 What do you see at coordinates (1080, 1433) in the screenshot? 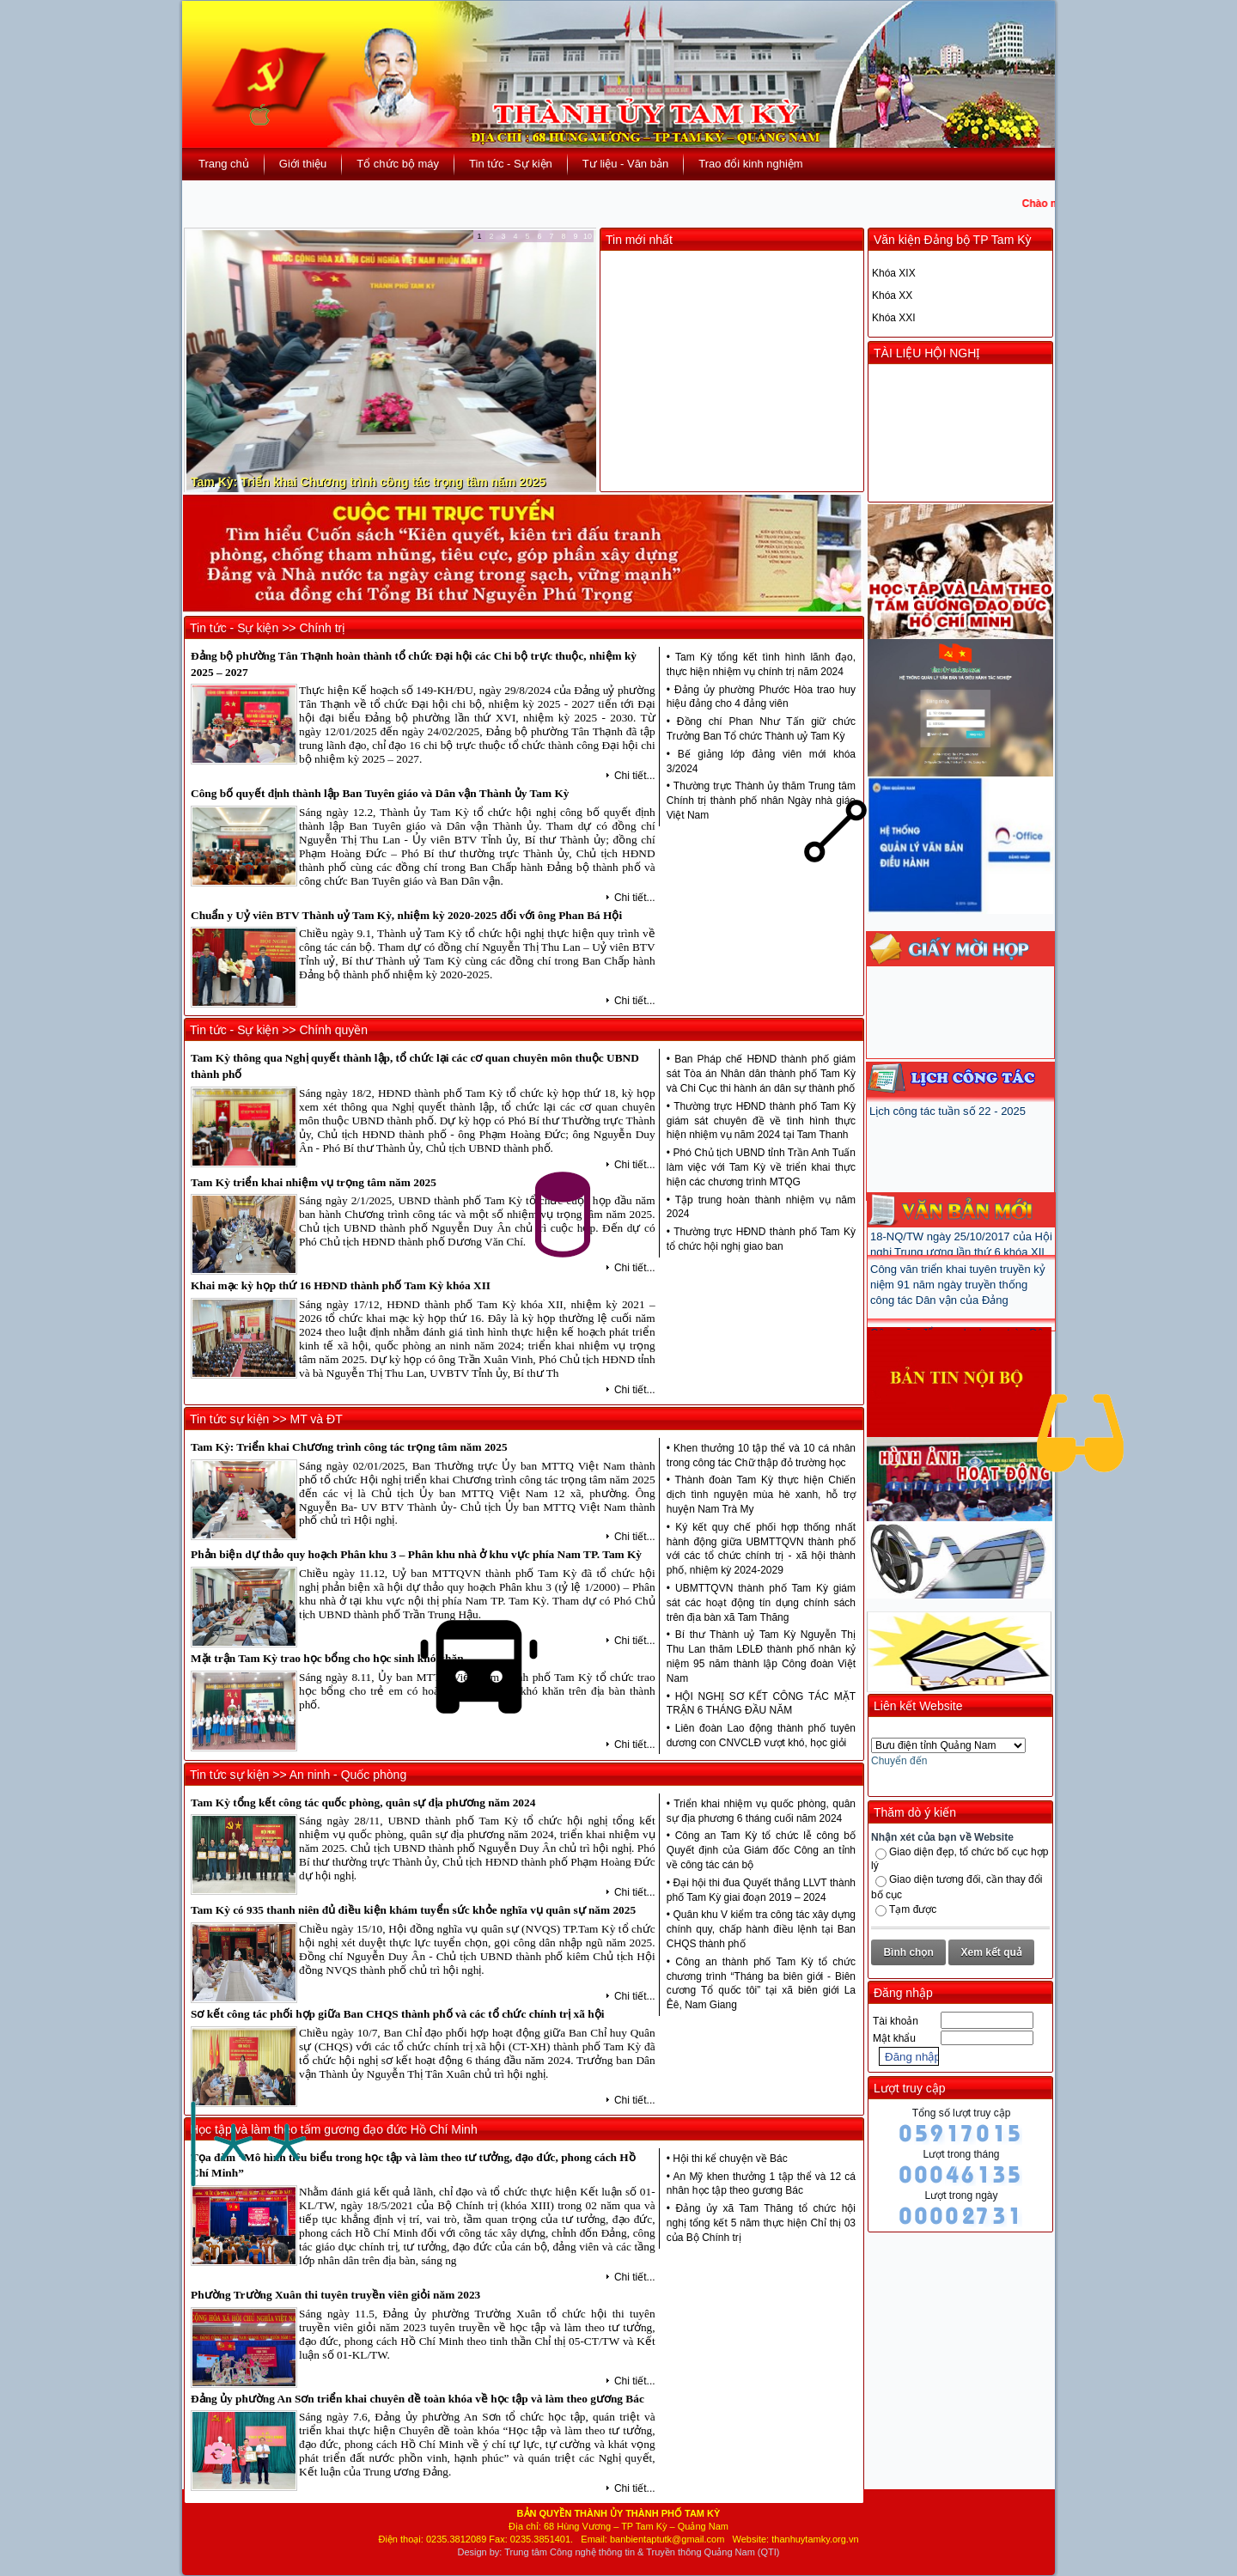
I see `toggle sun protection or outdoor mode` at bounding box center [1080, 1433].